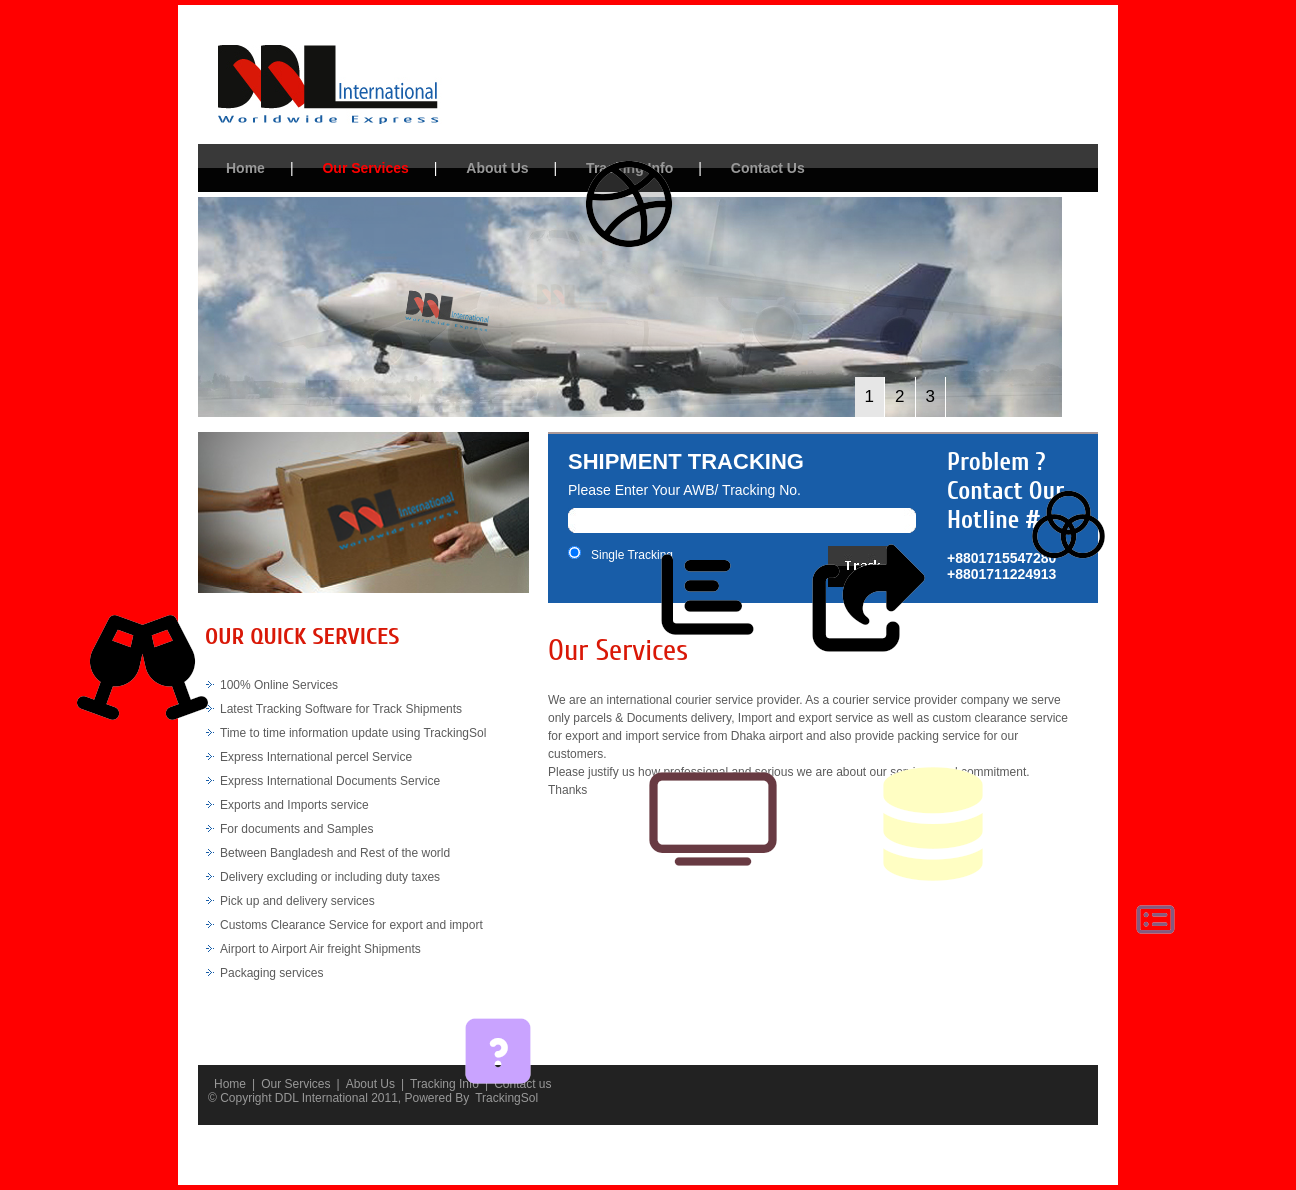  Describe the element at coordinates (142, 667) in the screenshot. I see `celebrate an achievement or milestone` at that location.